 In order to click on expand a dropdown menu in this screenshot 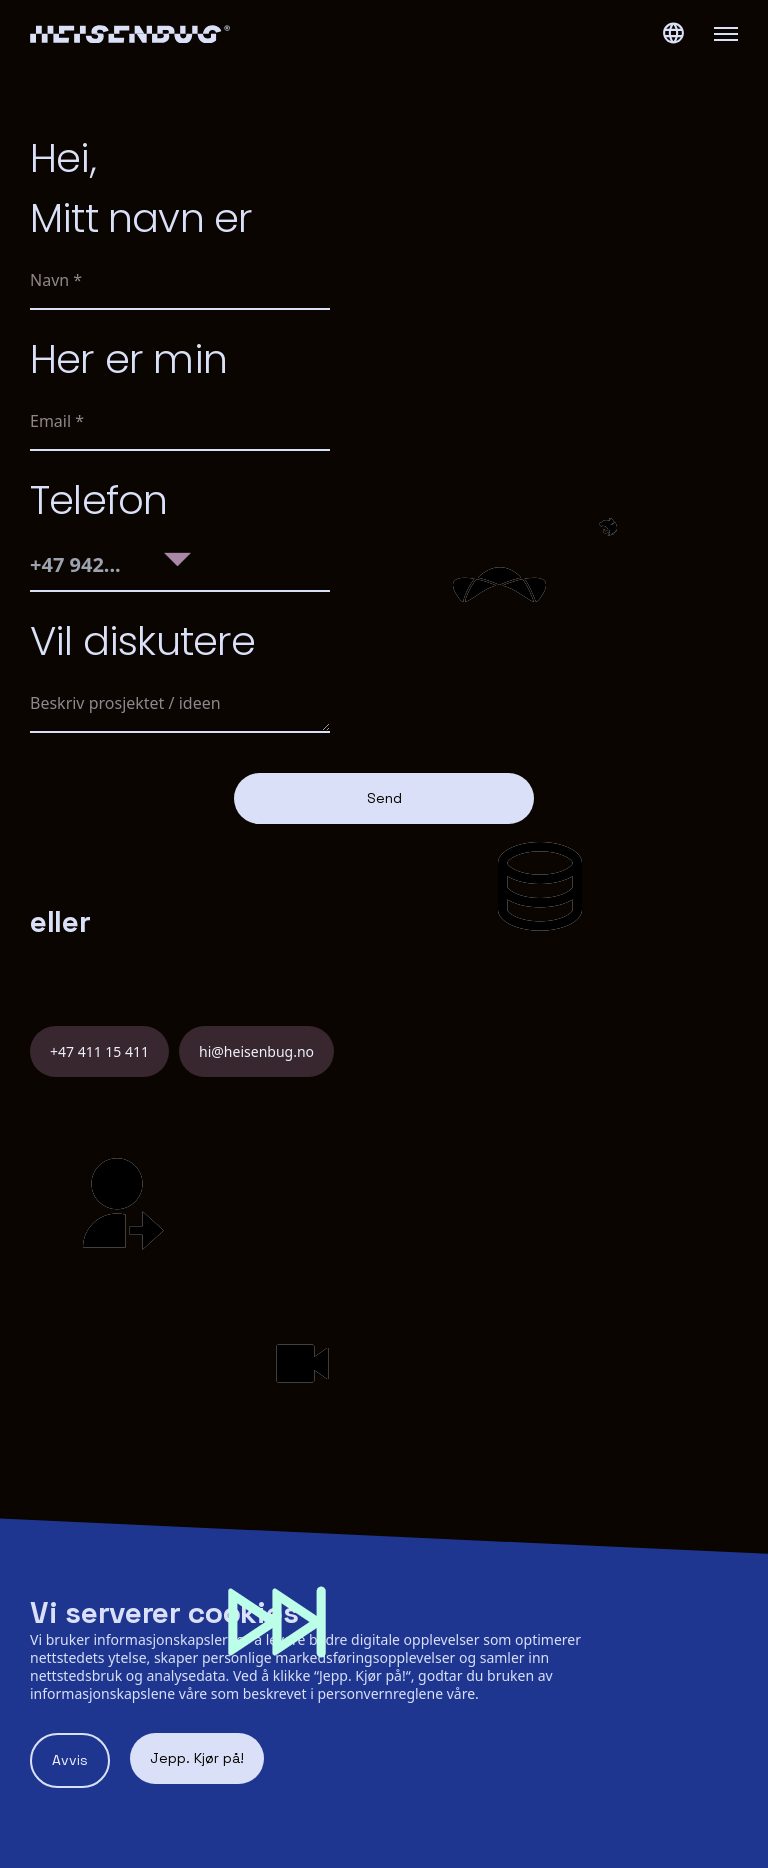, I will do `click(177, 559)`.